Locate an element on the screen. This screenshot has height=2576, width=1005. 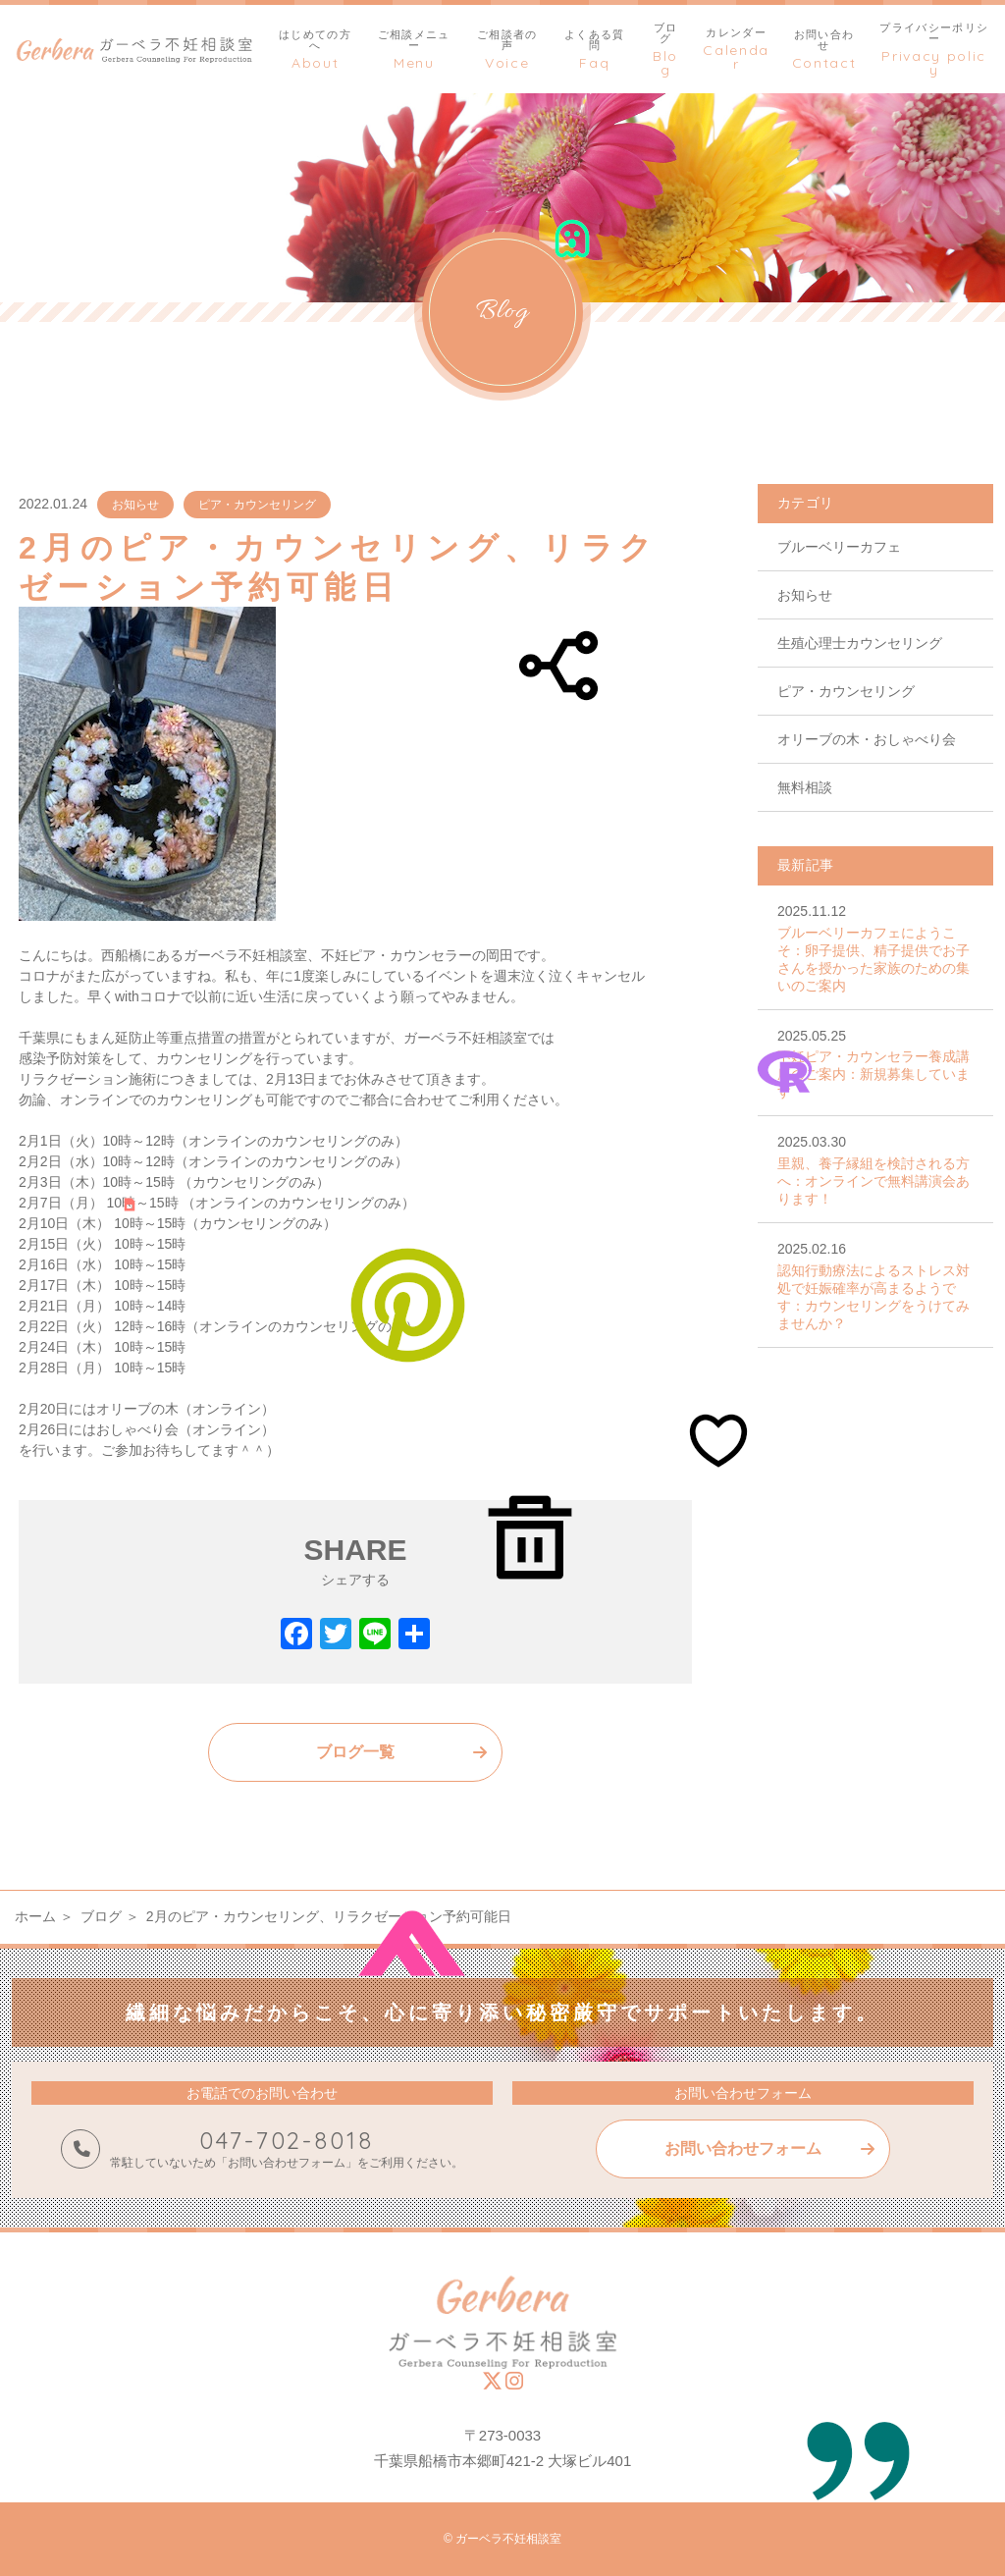
view your StackShare profile is located at coordinates (559, 666).